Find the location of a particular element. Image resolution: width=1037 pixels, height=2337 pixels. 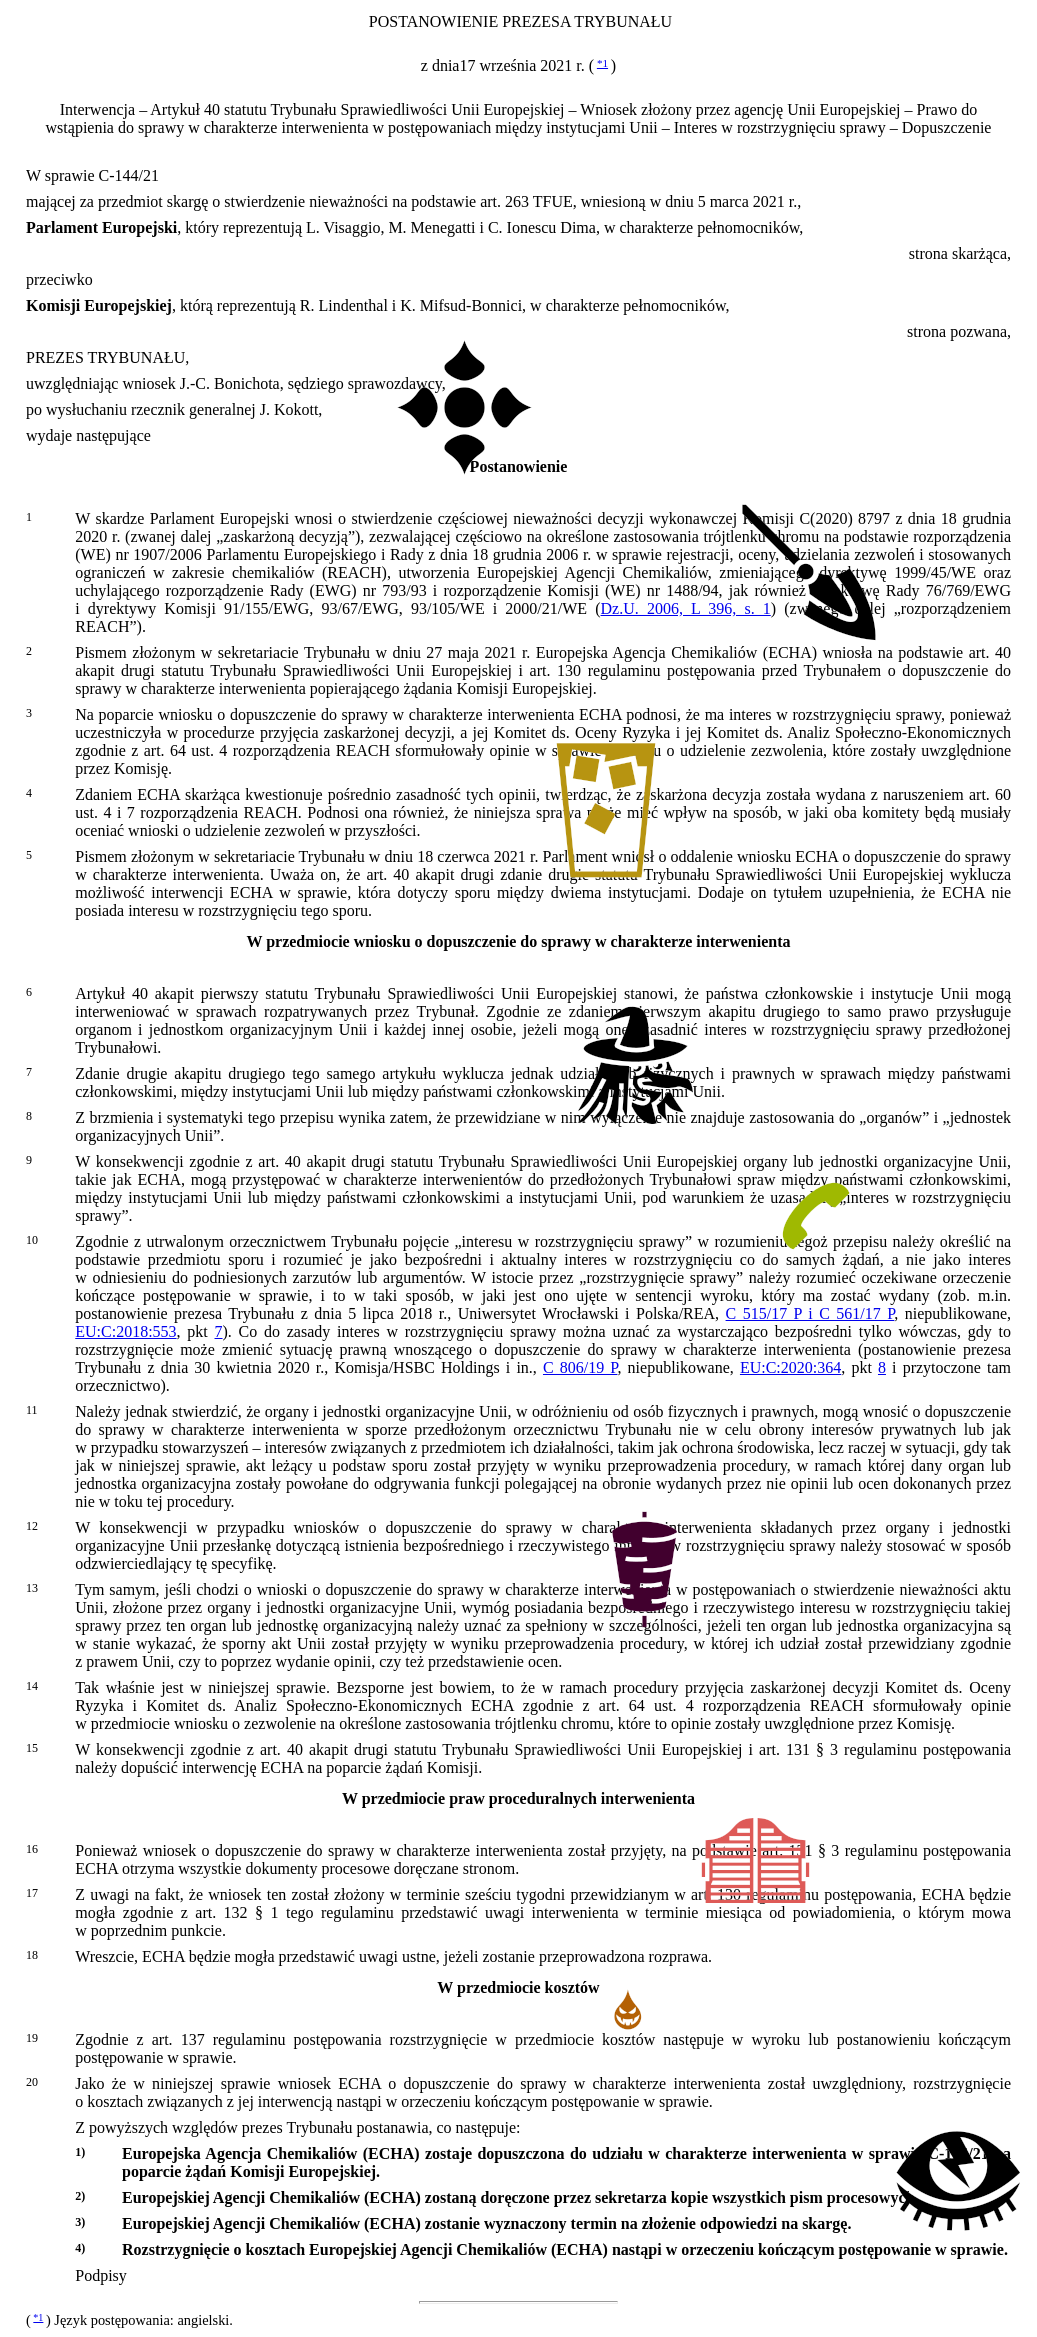

equip arrow ammunition is located at coordinates (810, 573).